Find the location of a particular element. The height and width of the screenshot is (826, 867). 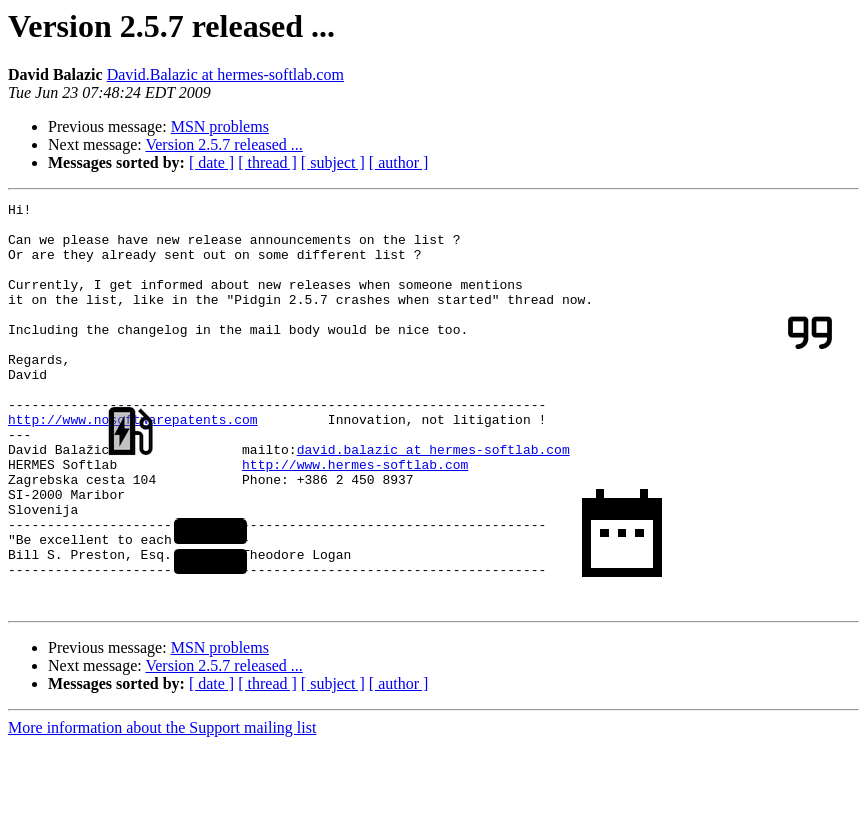

select a date range is located at coordinates (622, 533).